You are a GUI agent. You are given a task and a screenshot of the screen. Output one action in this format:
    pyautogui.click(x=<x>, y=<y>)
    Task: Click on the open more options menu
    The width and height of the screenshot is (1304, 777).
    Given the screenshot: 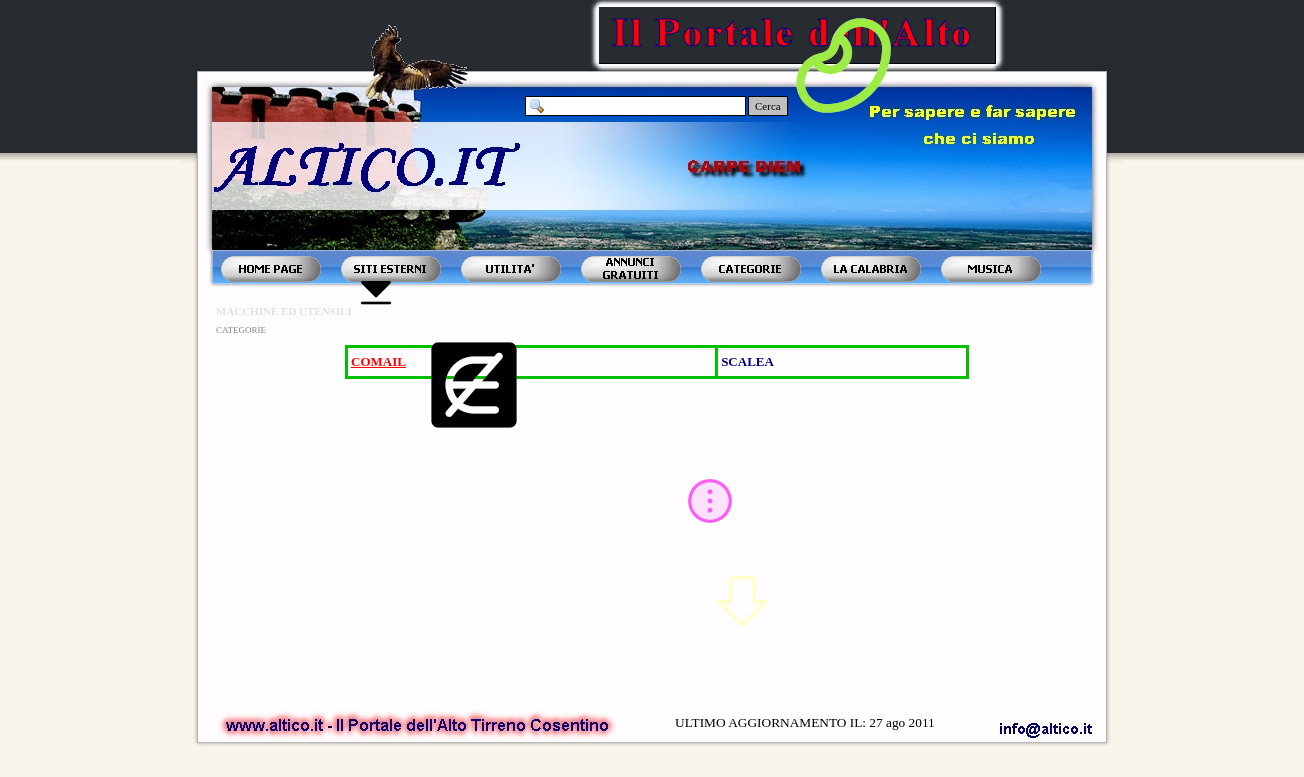 What is the action you would take?
    pyautogui.click(x=710, y=501)
    